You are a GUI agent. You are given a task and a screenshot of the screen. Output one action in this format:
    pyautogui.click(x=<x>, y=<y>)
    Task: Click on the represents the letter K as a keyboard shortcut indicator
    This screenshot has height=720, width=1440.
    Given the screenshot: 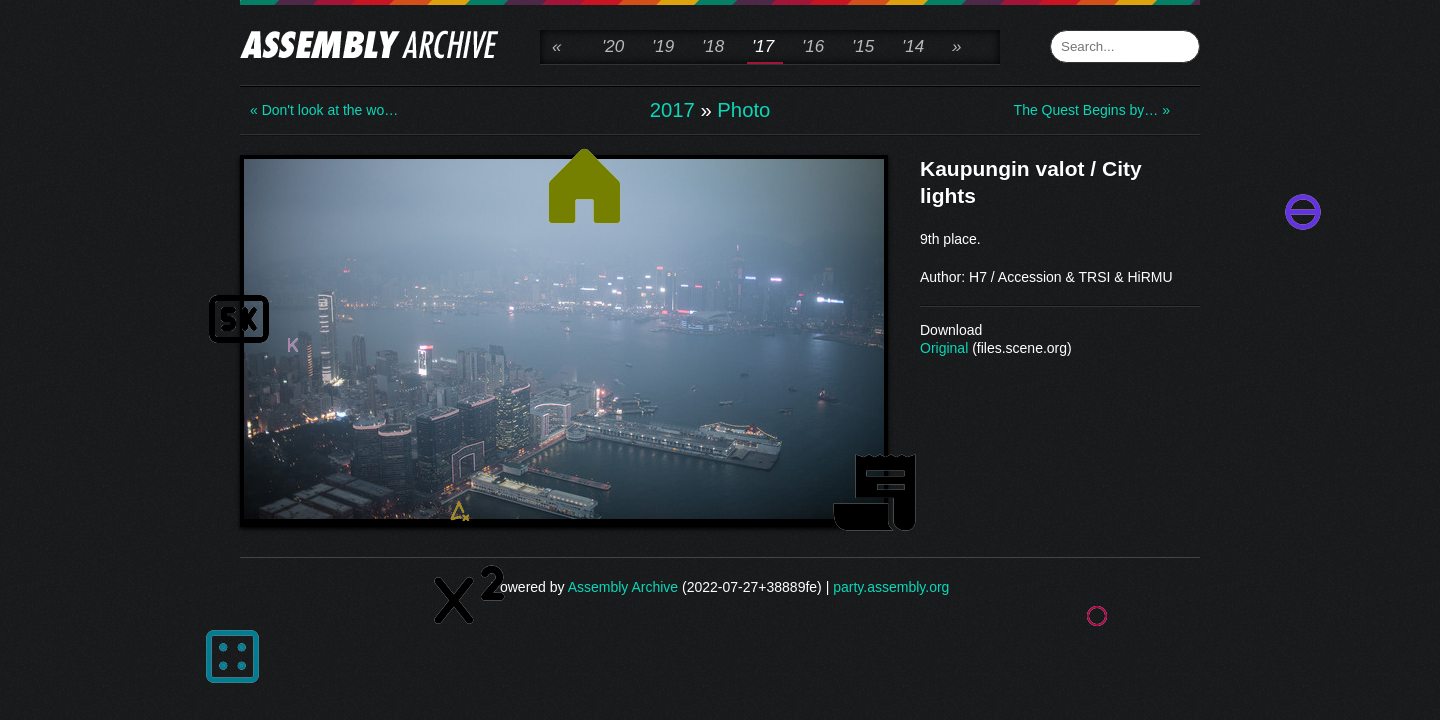 What is the action you would take?
    pyautogui.click(x=293, y=345)
    